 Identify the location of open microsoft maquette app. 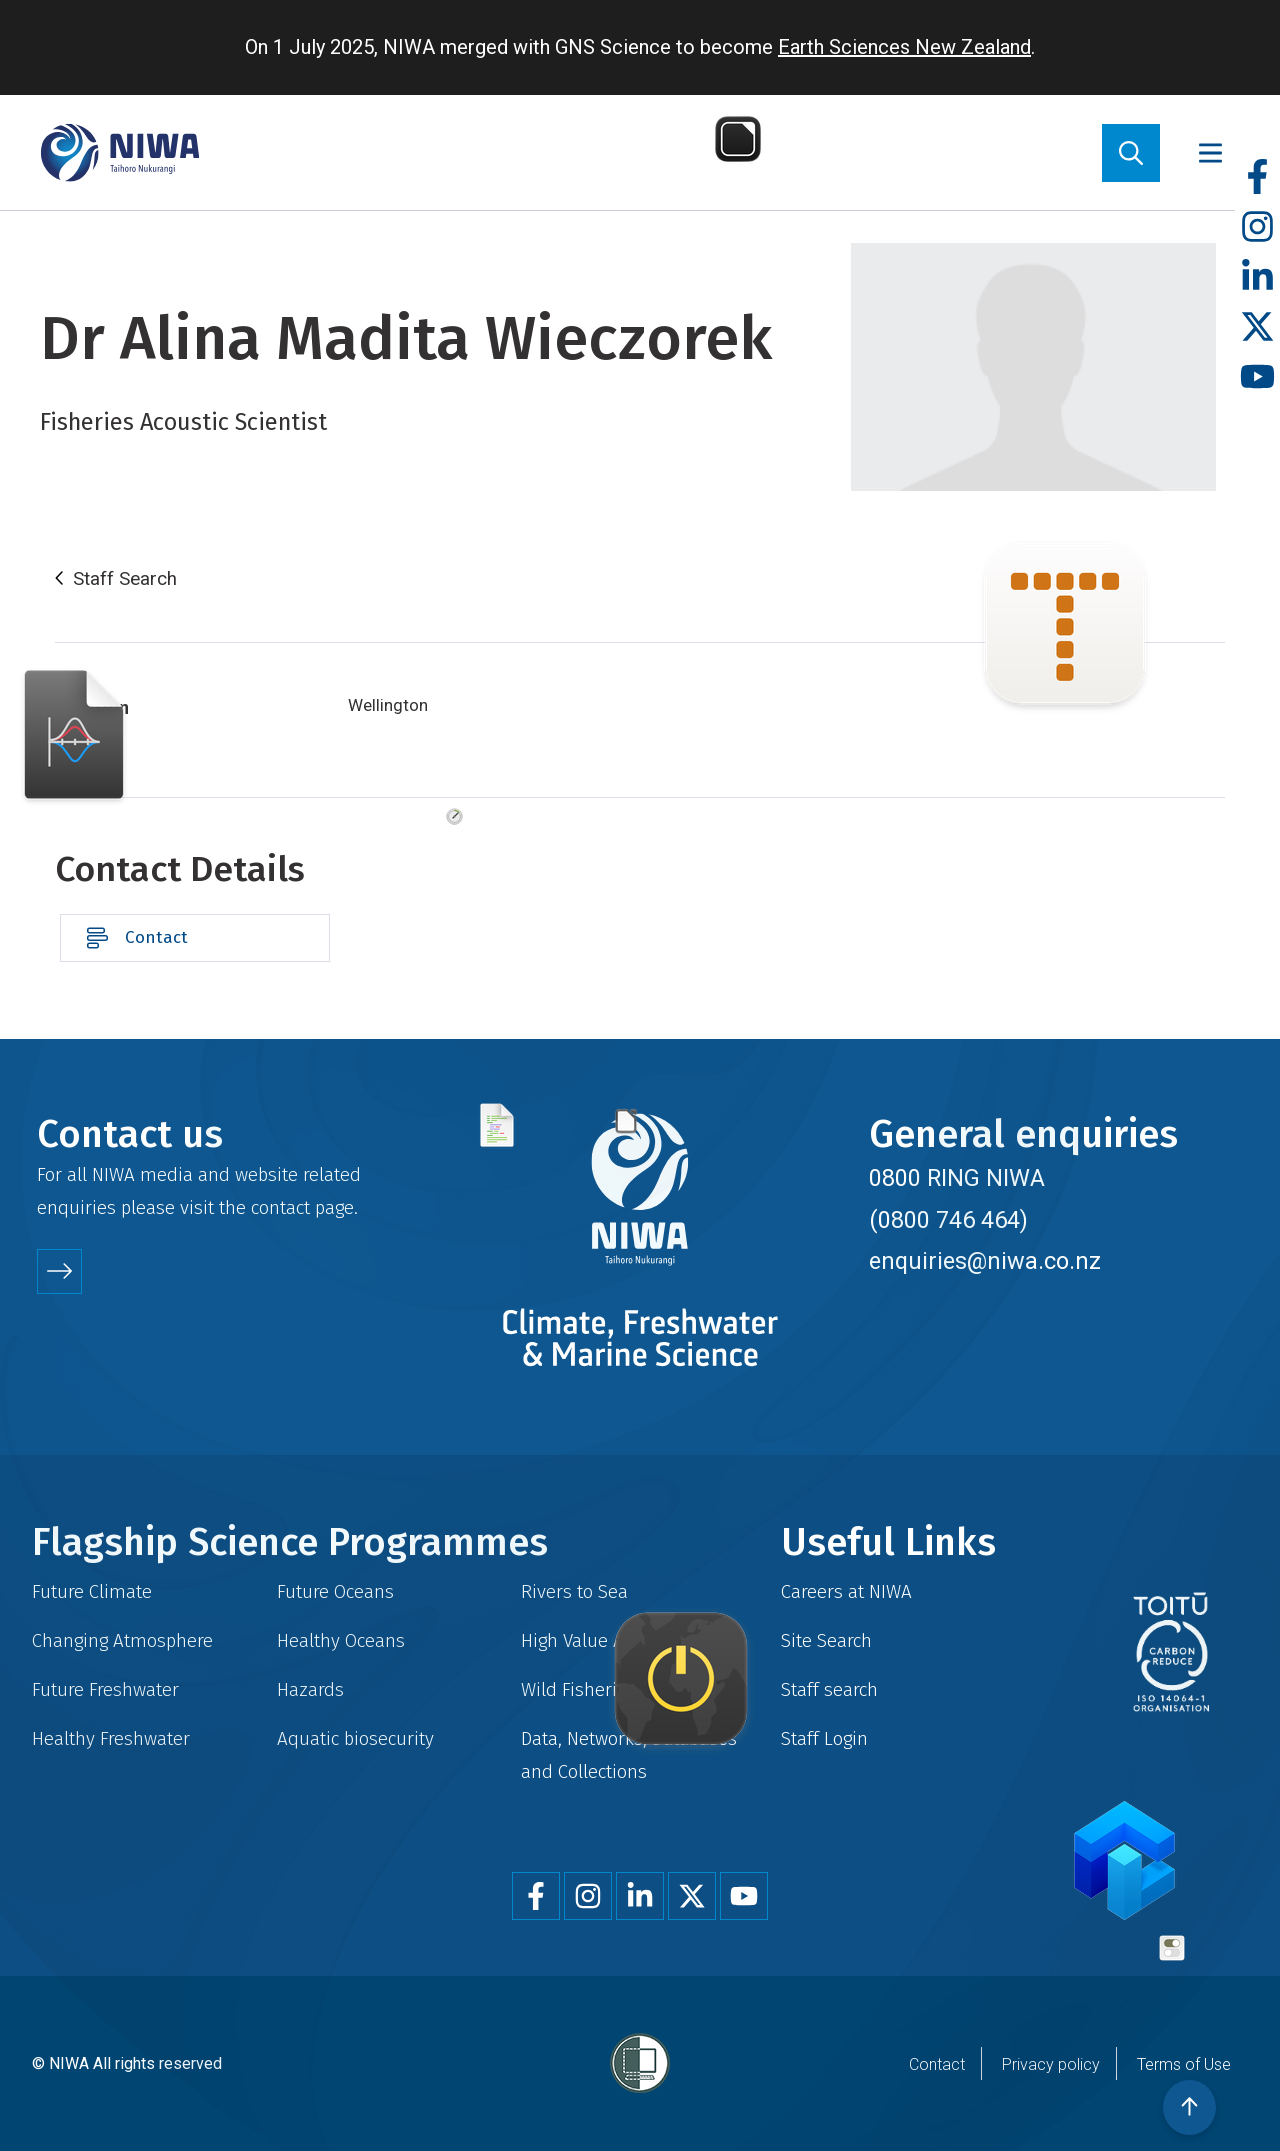
(1124, 1860).